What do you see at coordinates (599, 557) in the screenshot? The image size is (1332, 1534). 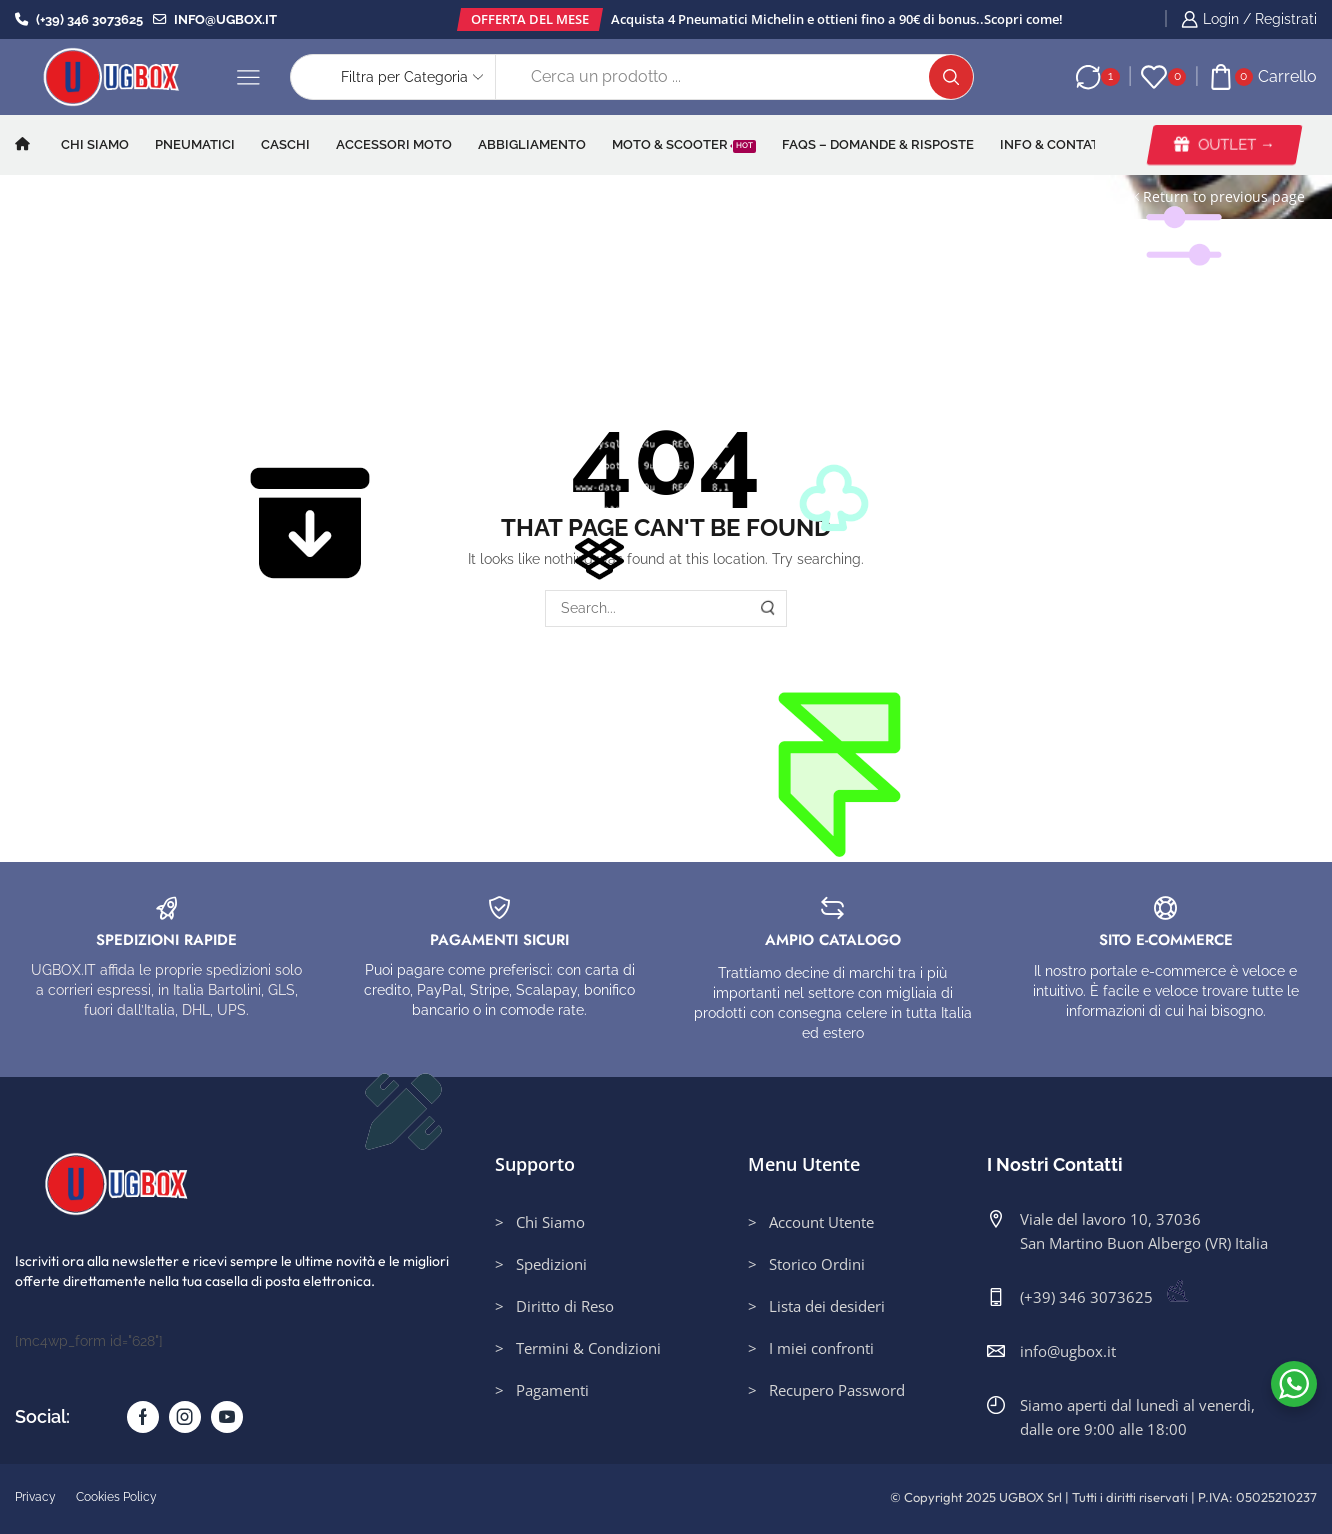 I see `connect to dropbox account` at bounding box center [599, 557].